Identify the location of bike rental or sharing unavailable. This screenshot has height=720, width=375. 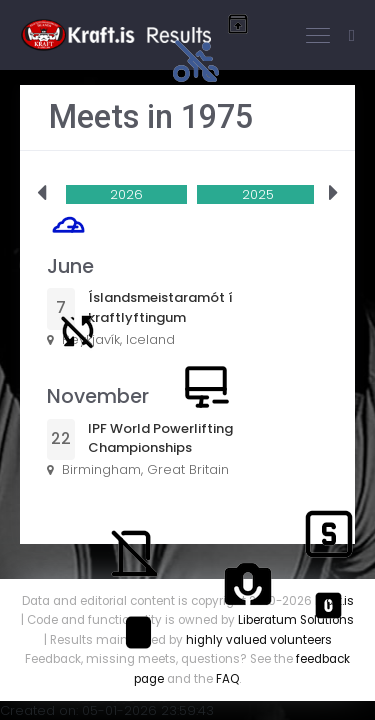
(196, 61).